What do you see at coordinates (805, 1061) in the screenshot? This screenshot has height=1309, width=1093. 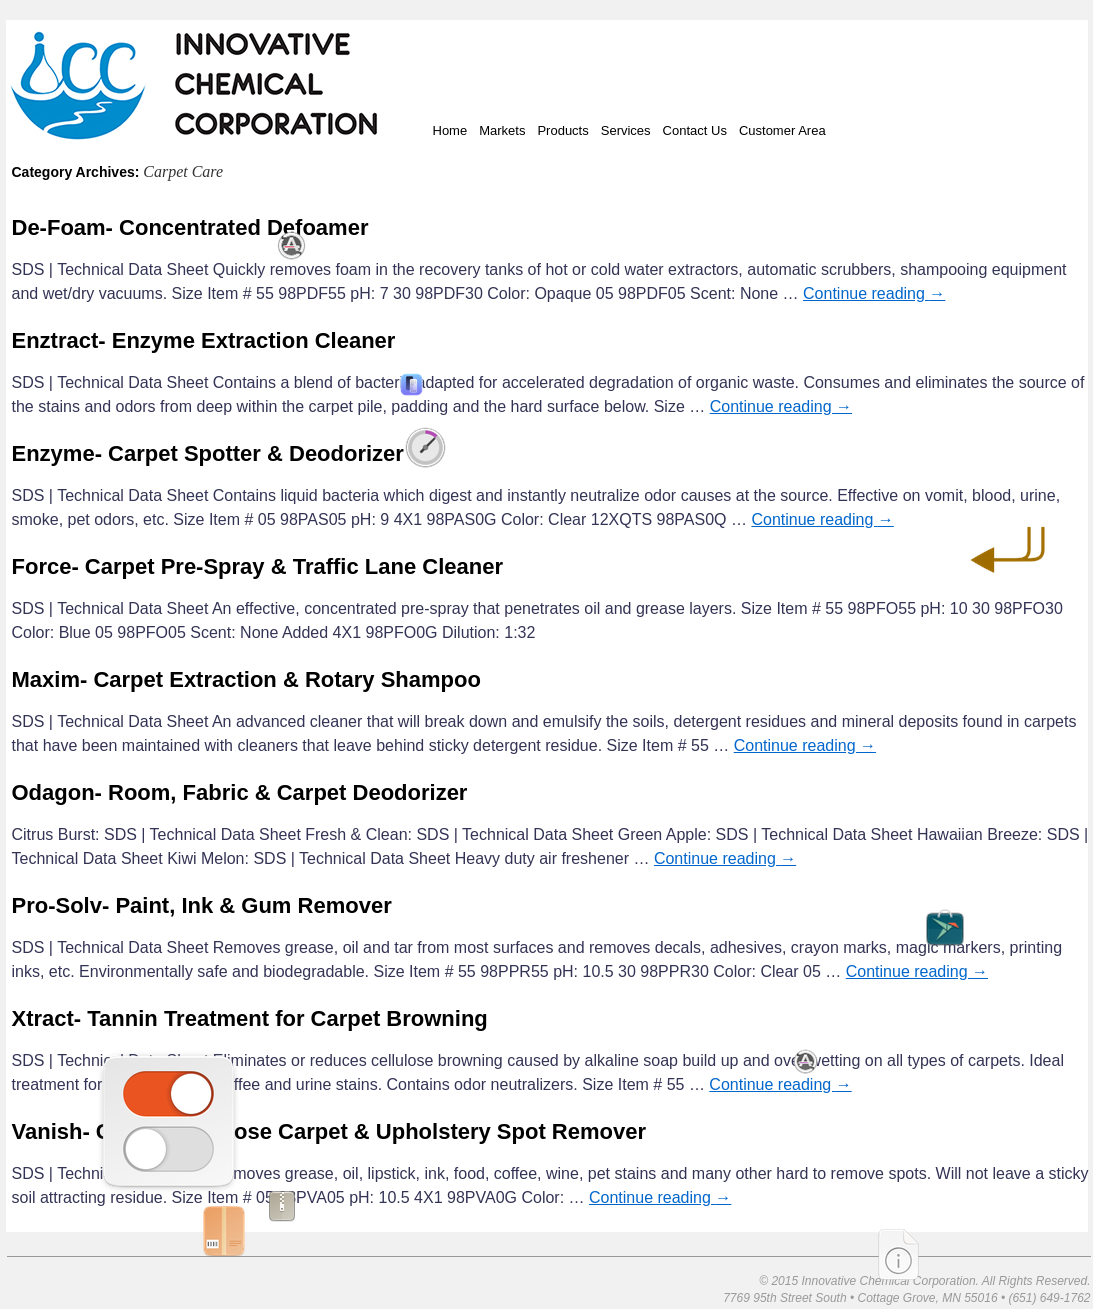 I see `open the software updater application` at bounding box center [805, 1061].